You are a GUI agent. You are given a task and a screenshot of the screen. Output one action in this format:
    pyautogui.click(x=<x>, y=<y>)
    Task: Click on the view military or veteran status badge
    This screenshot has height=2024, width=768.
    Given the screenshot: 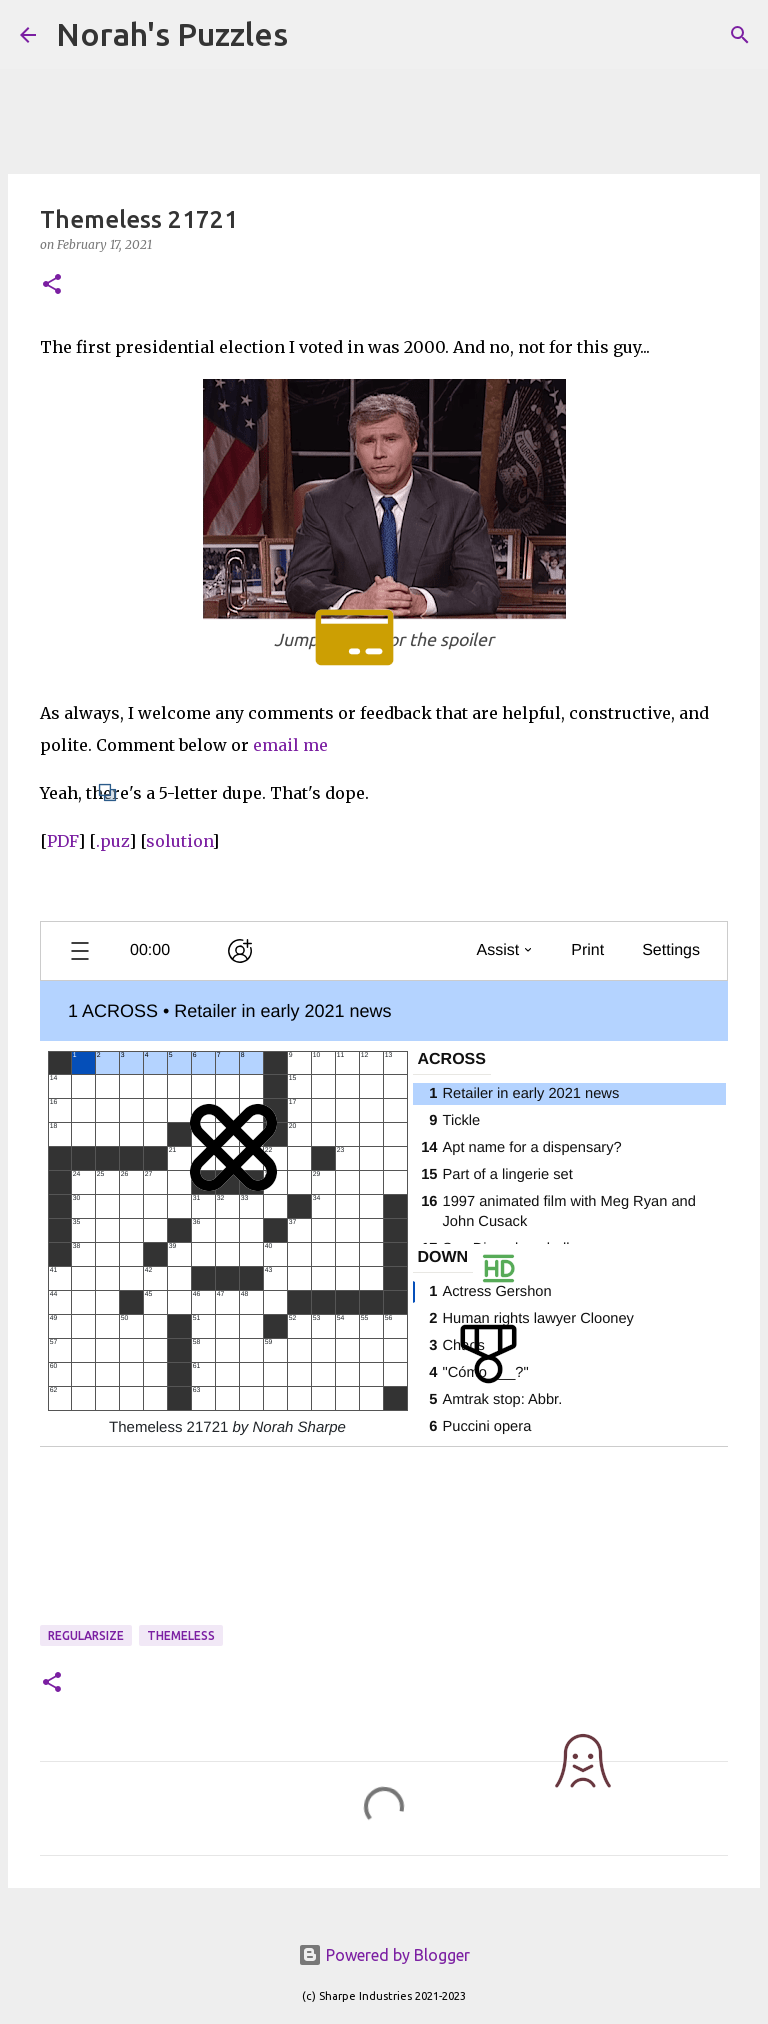 What is the action you would take?
    pyautogui.click(x=488, y=1350)
    